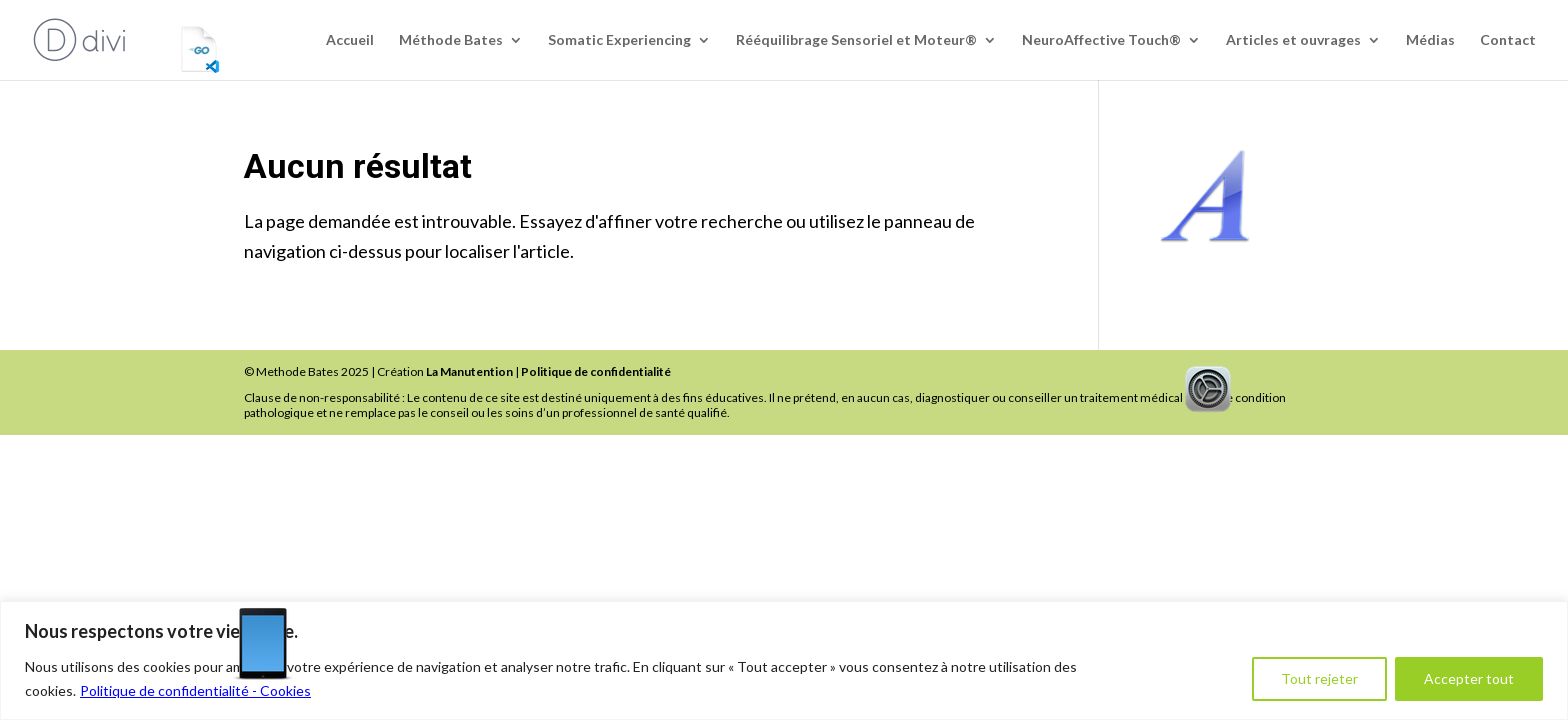 This screenshot has width=1568, height=720. What do you see at coordinates (1208, 389) in the screenshot?
I see `open system preferences or settings` at bounding box center [1208, 389].